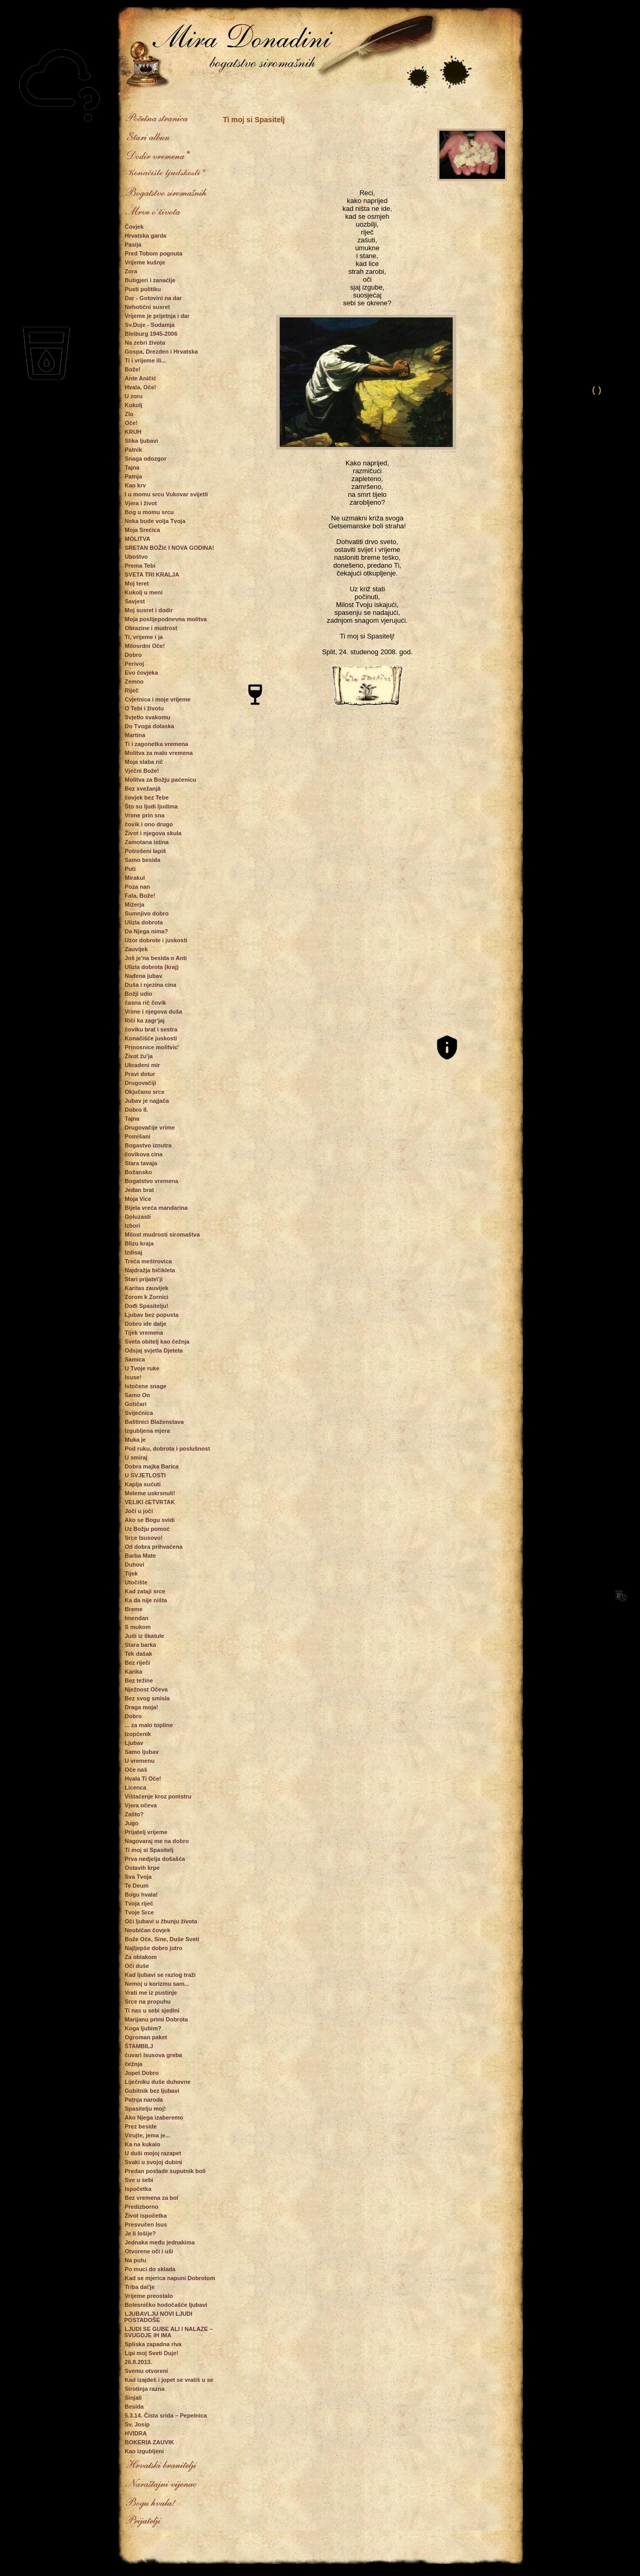 The height and width of the screenshot is (2576, 640). Describe the element at coordinates (61, 80) in the screenshot. I see `cloud storage help or support` at that location.